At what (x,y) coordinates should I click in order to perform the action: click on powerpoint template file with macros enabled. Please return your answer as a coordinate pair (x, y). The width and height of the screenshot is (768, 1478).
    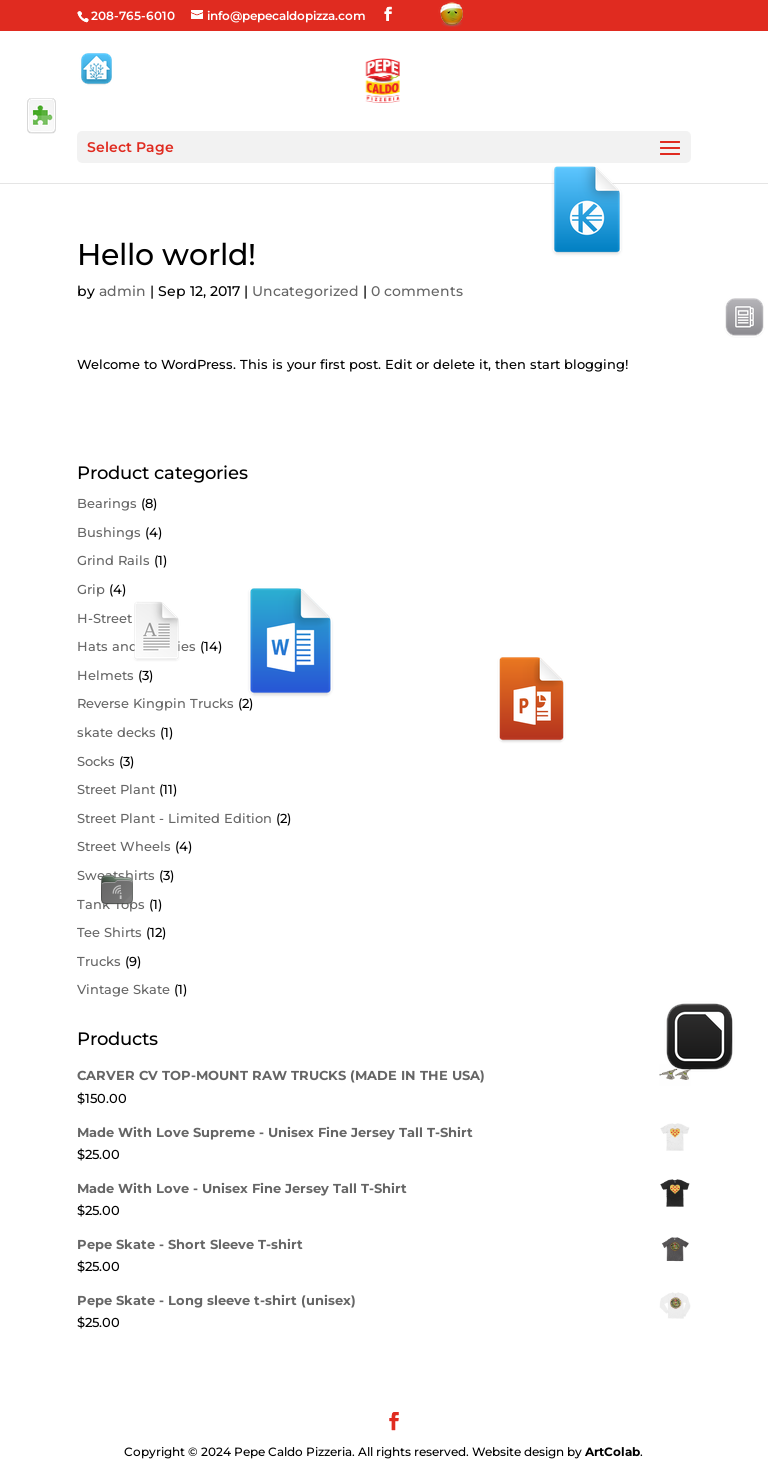
    Looking at the image, I should click on (531, 698).